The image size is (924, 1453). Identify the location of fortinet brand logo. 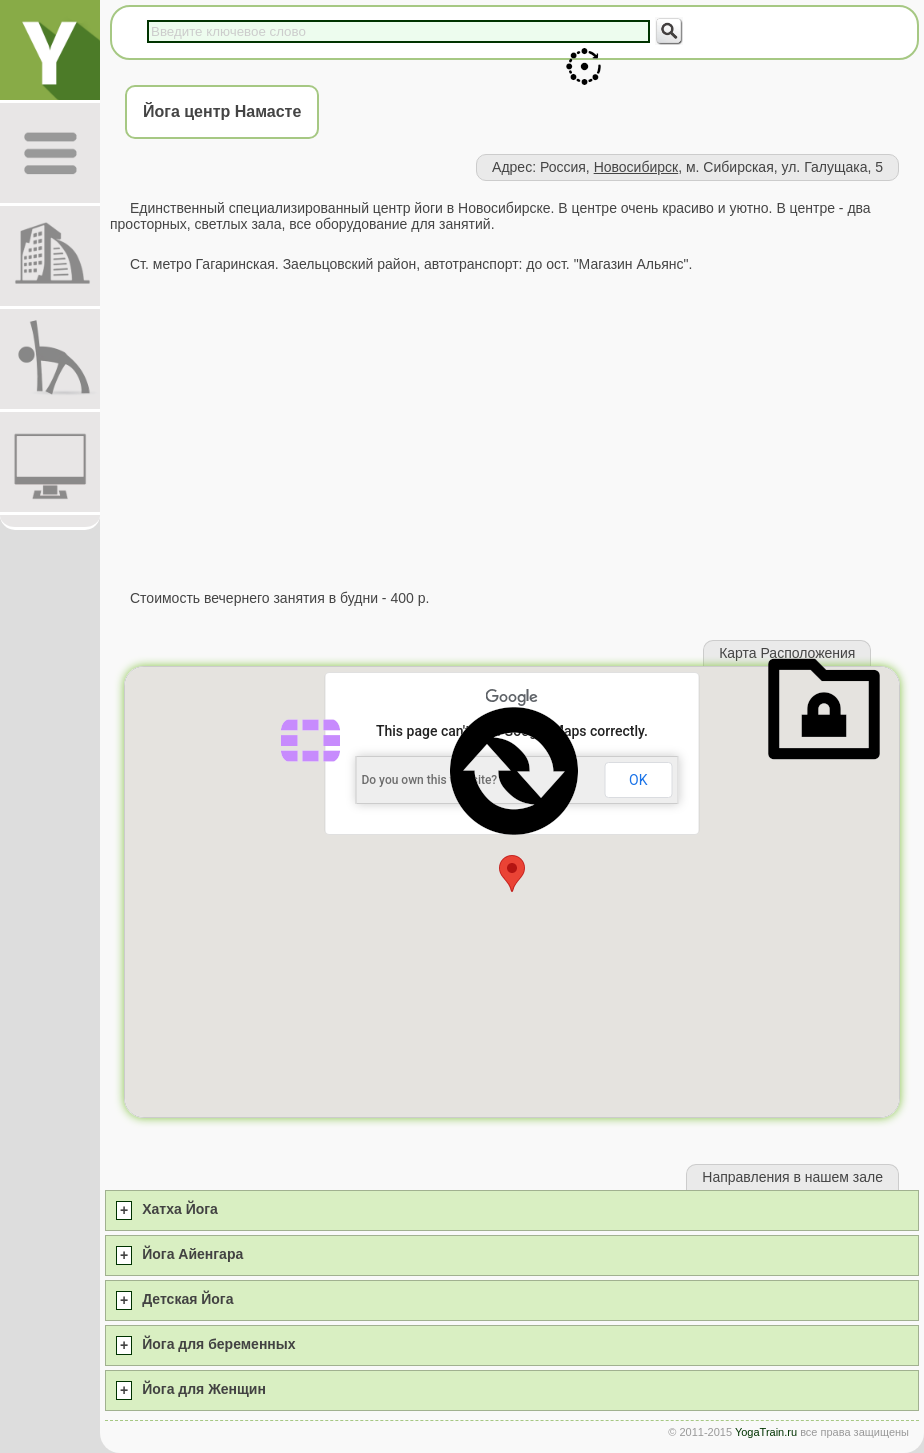
(310, 740).